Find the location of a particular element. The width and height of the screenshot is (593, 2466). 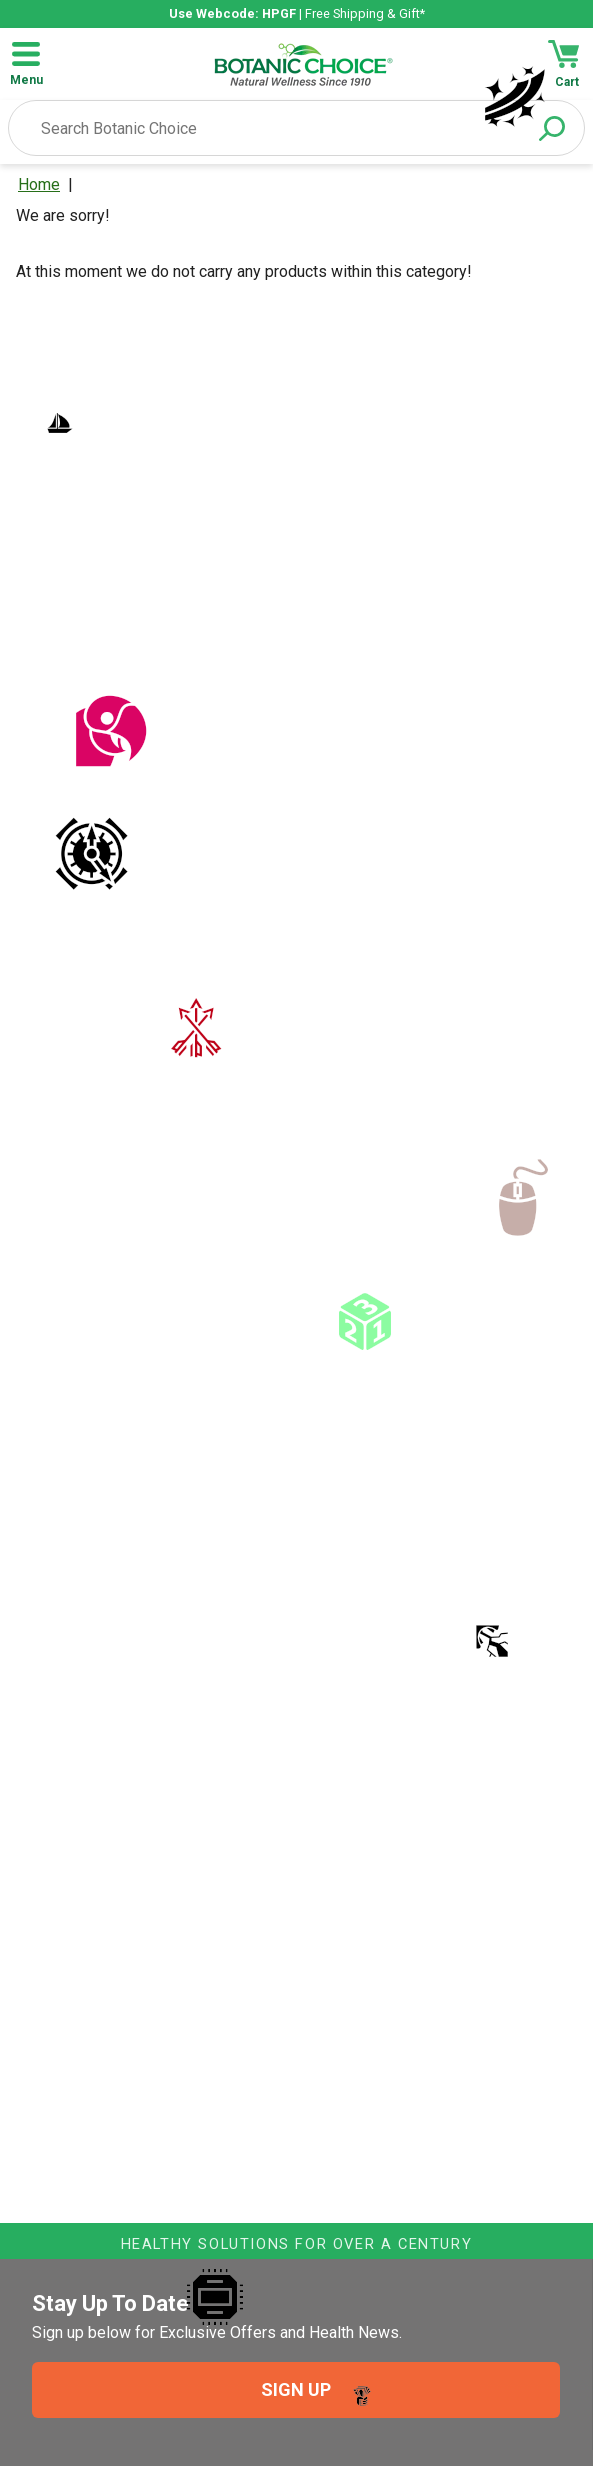

indicates mouse input or cursor control settings is located at coordinates (522, 1199).